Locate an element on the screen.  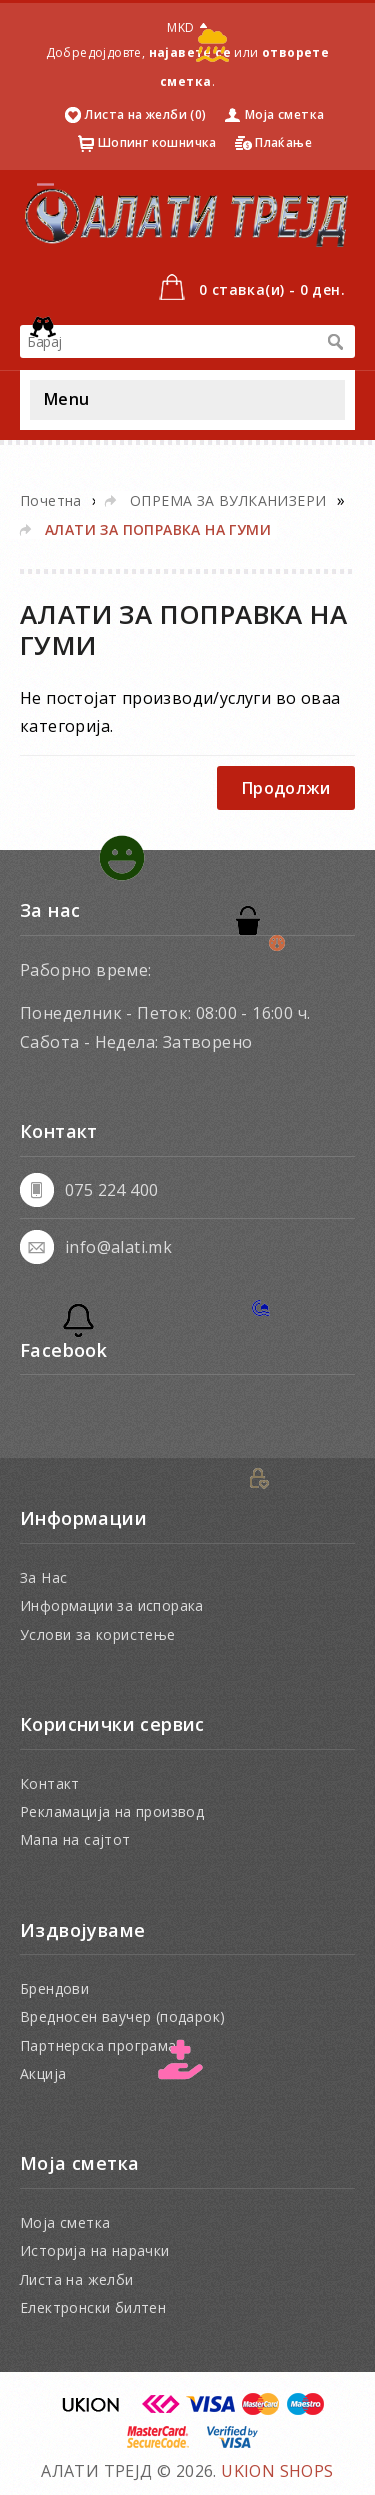
remove an item from a list is located at coordinates (45, 184).